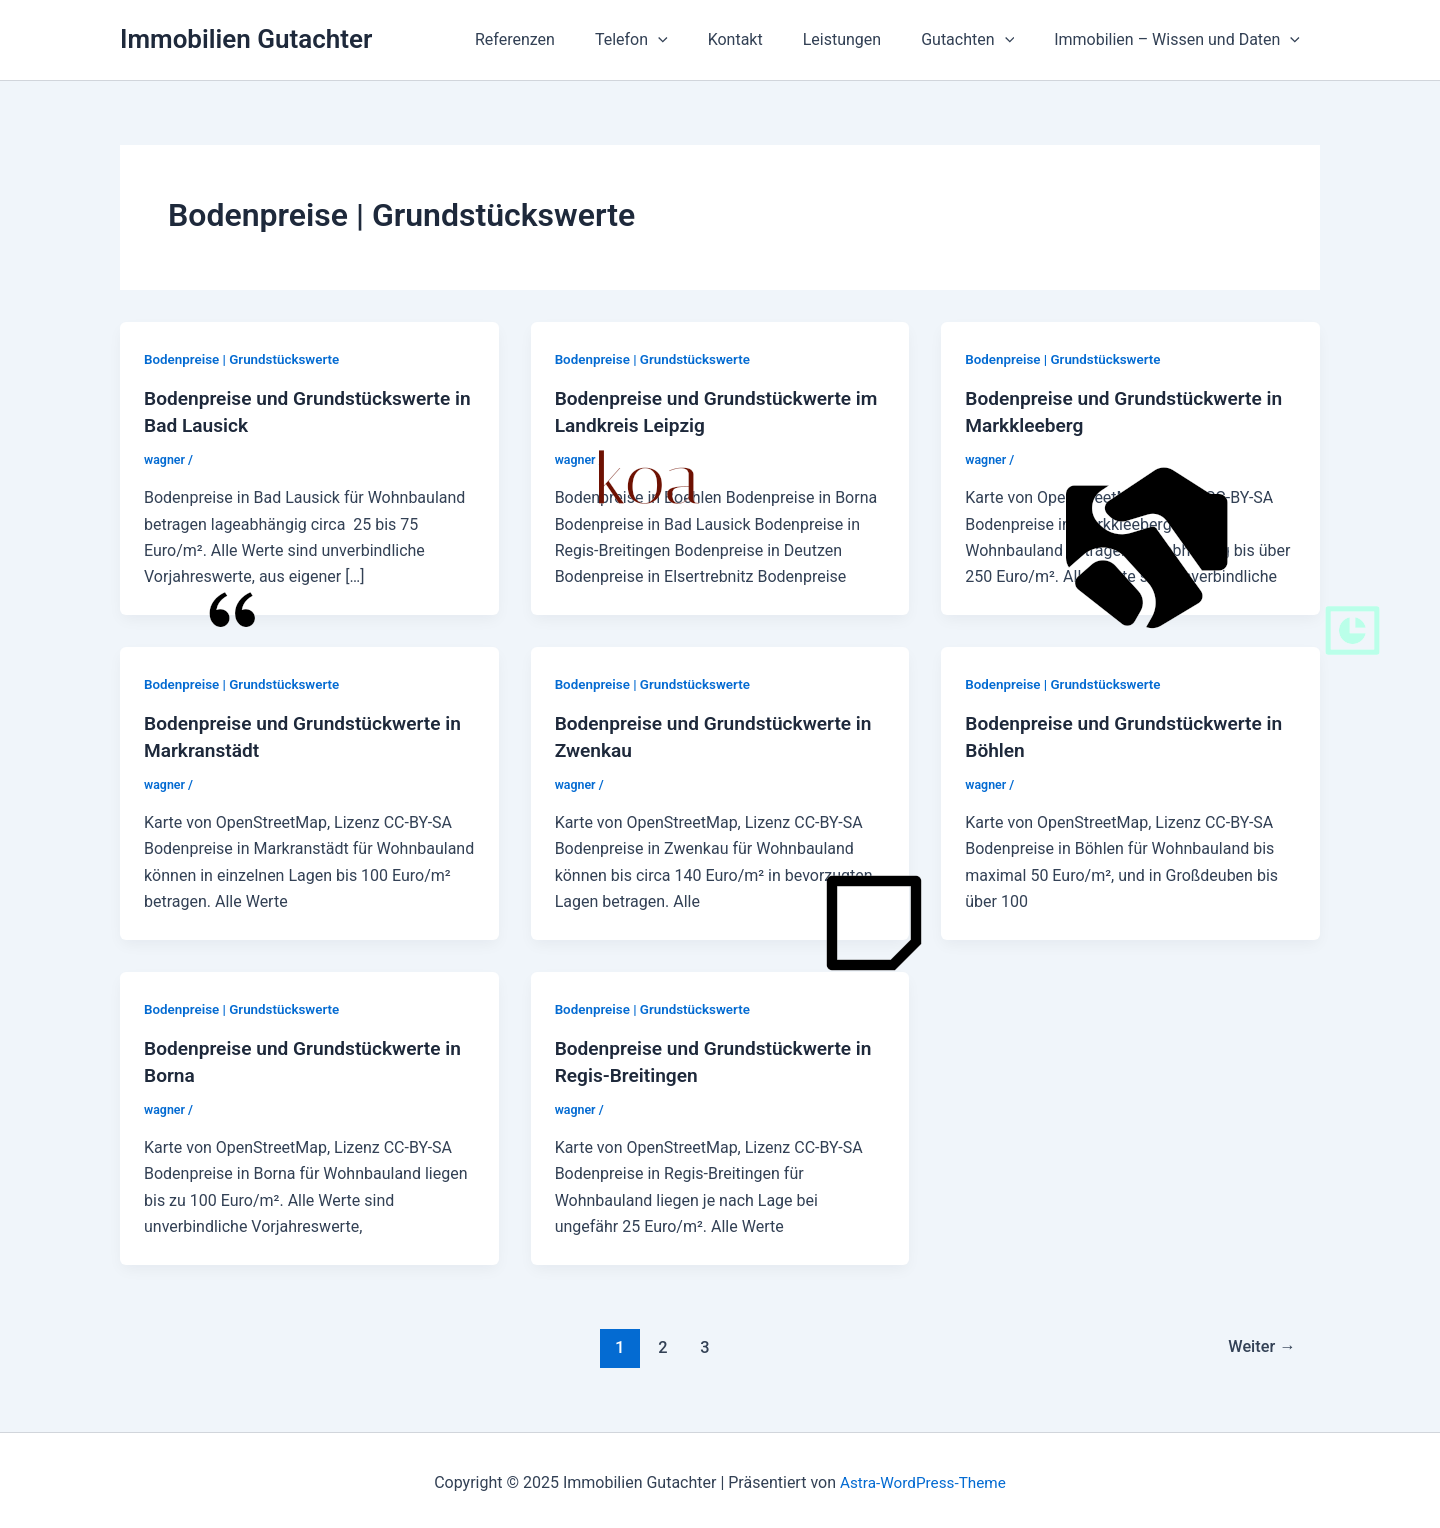  Describe the element at coordinates (874, 923) in the screenshot. I see `create a new sticky note` at that location.